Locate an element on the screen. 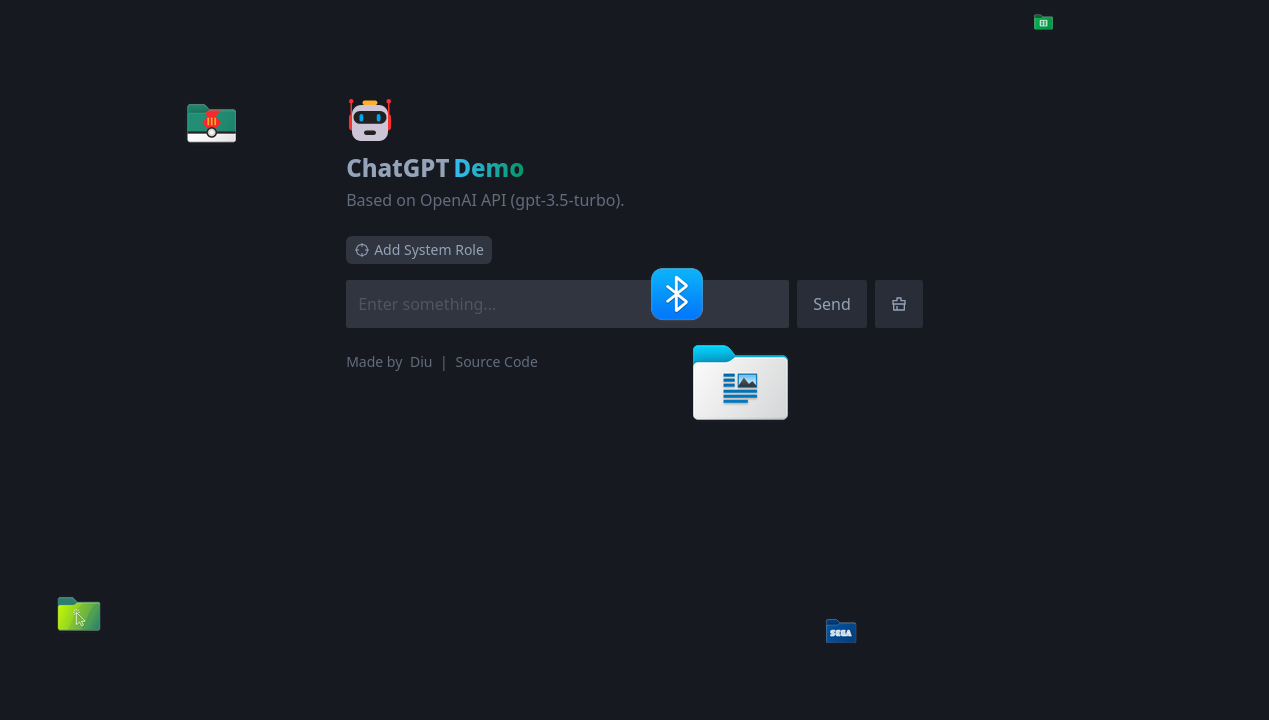 This screenshot has width=1269, height=720. open folder containing Google Sheets files is located at coordinates (1043, 22).